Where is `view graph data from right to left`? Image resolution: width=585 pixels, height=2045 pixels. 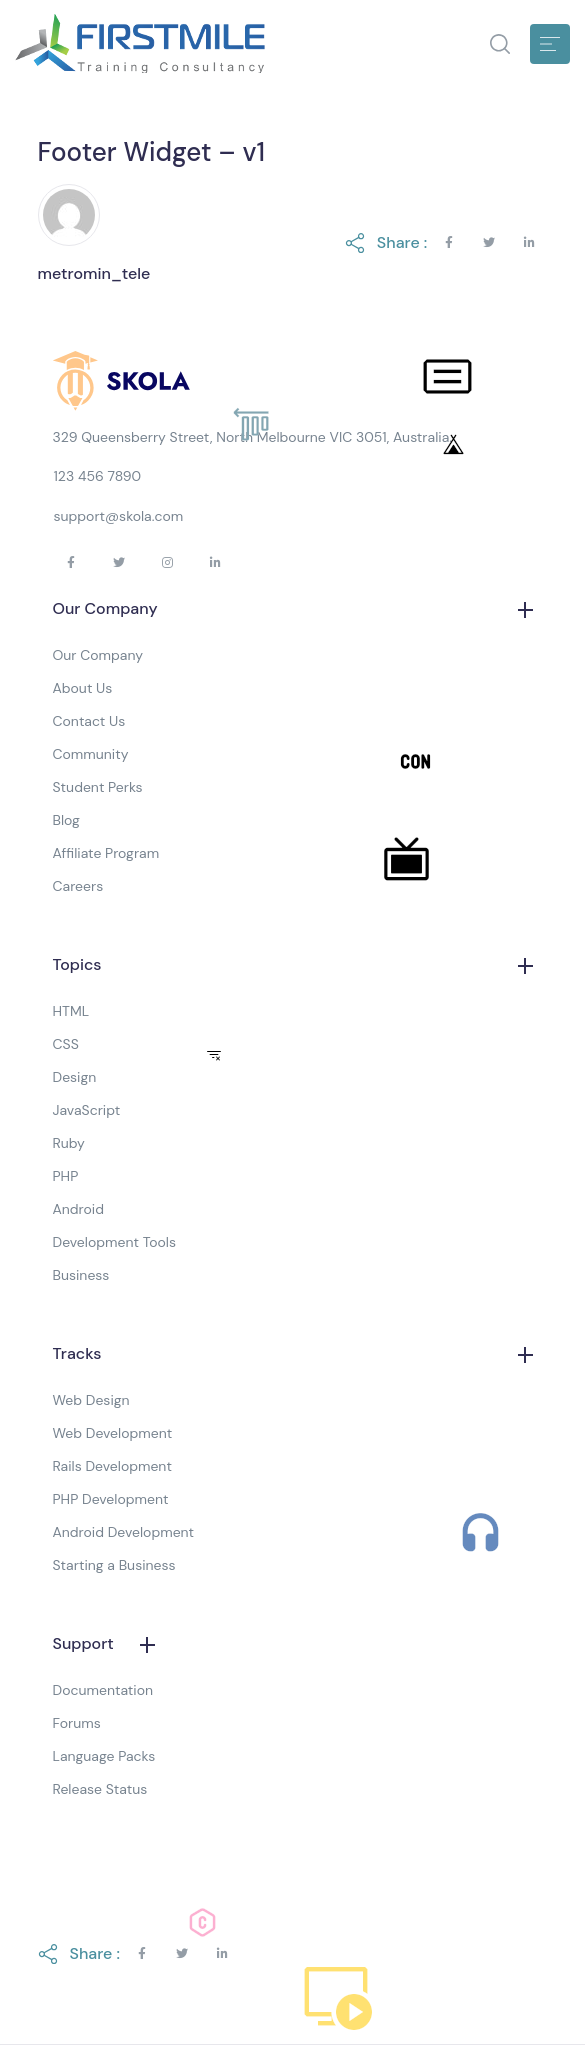 view graph data from right to left is located at coordinates (251, 423).